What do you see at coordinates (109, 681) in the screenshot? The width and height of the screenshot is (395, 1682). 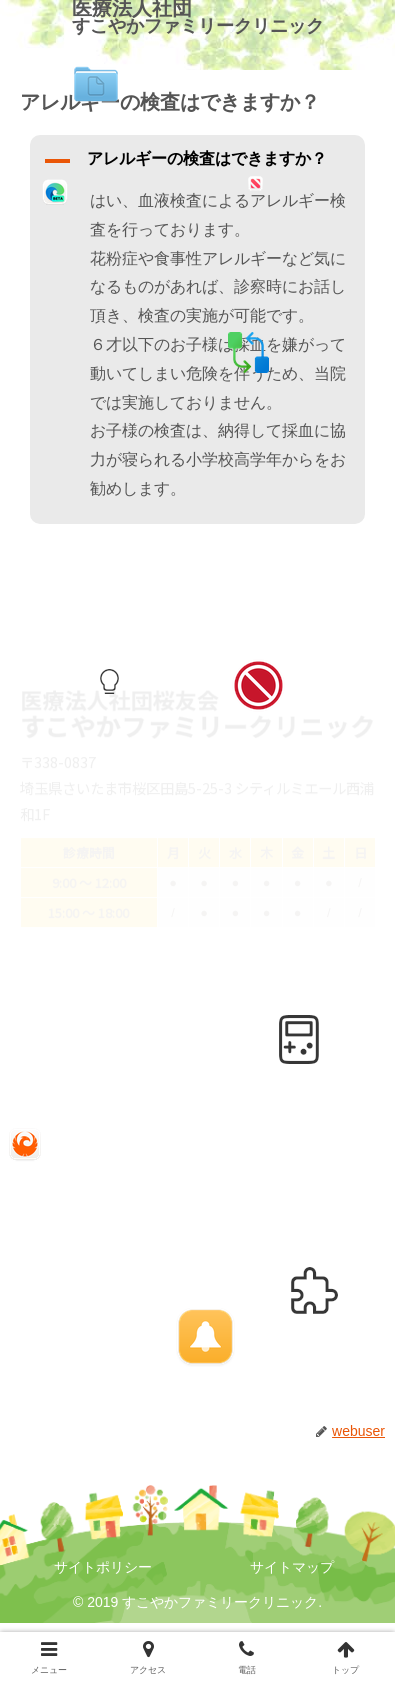 I see `view music suggestions and recommendations` at bounding box center [109, 681].